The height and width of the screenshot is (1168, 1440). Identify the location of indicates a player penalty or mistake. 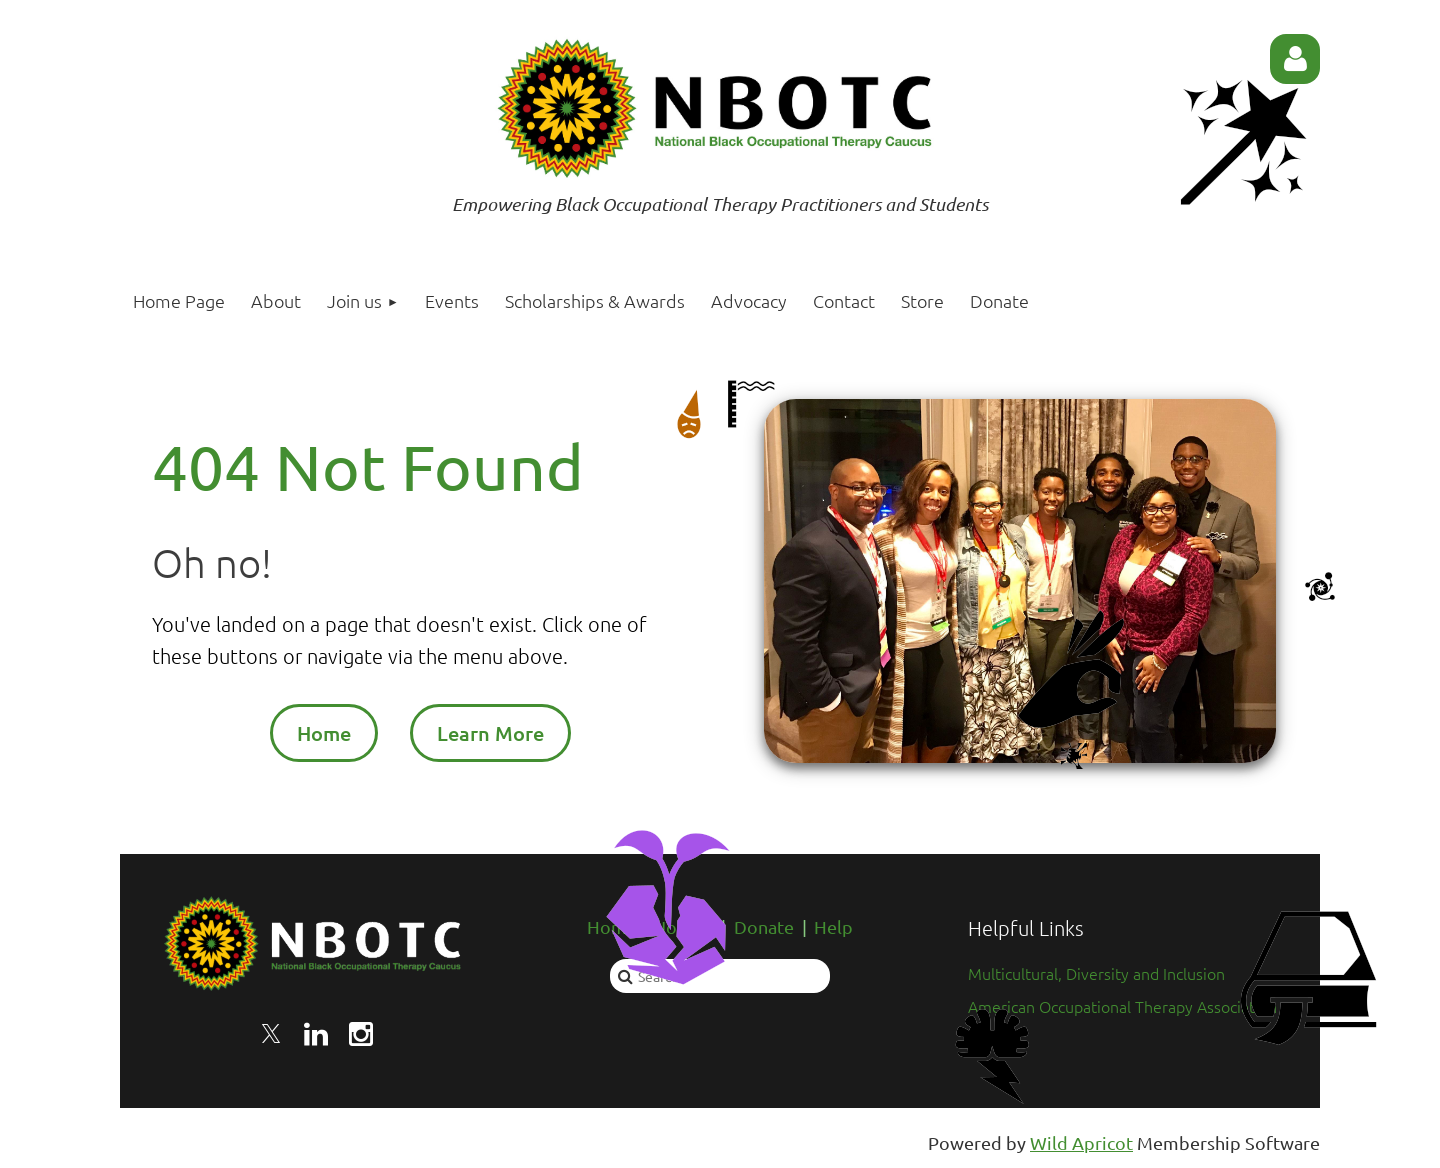
(689, 414).